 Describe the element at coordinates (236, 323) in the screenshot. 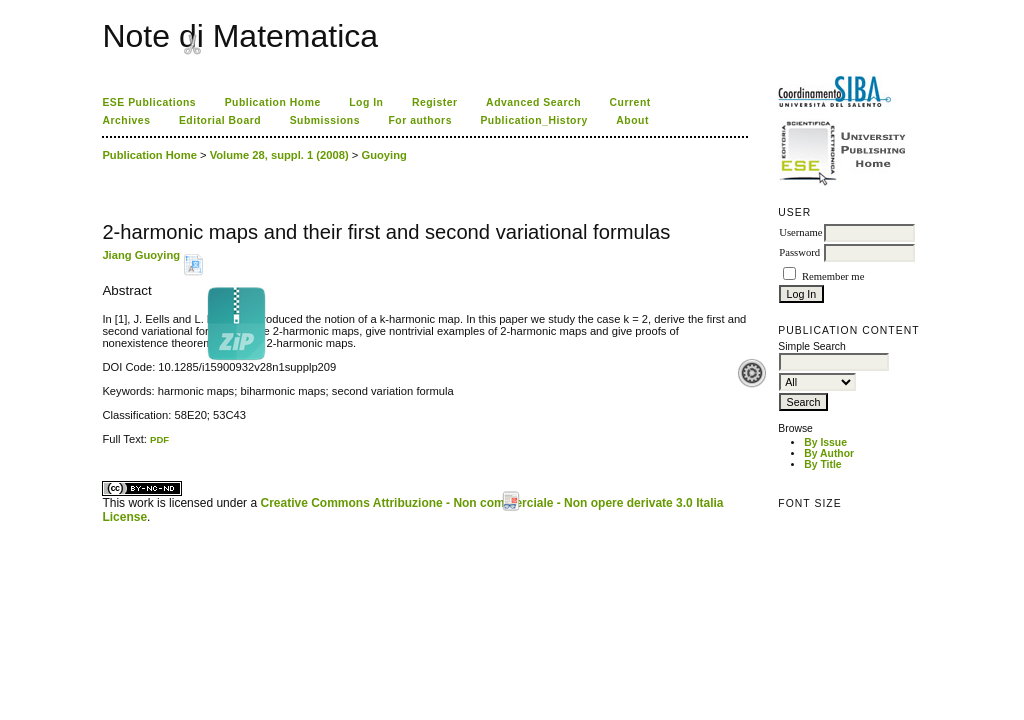

I see `open or extract a compressed zip file` at that location.